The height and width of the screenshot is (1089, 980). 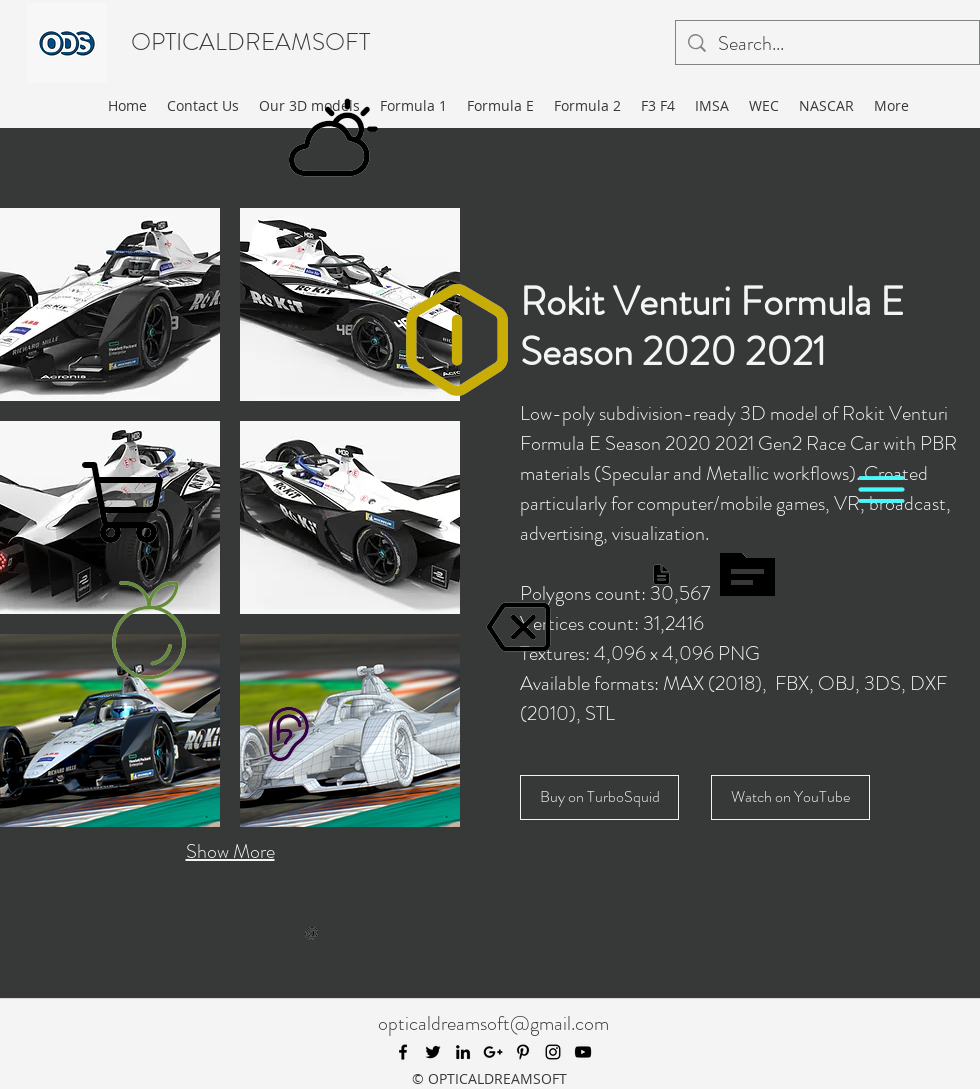 What do you see at coordinates (124, 504) in the screenshot?
I see `view your shopping cart` at bounding box center [124, 504].